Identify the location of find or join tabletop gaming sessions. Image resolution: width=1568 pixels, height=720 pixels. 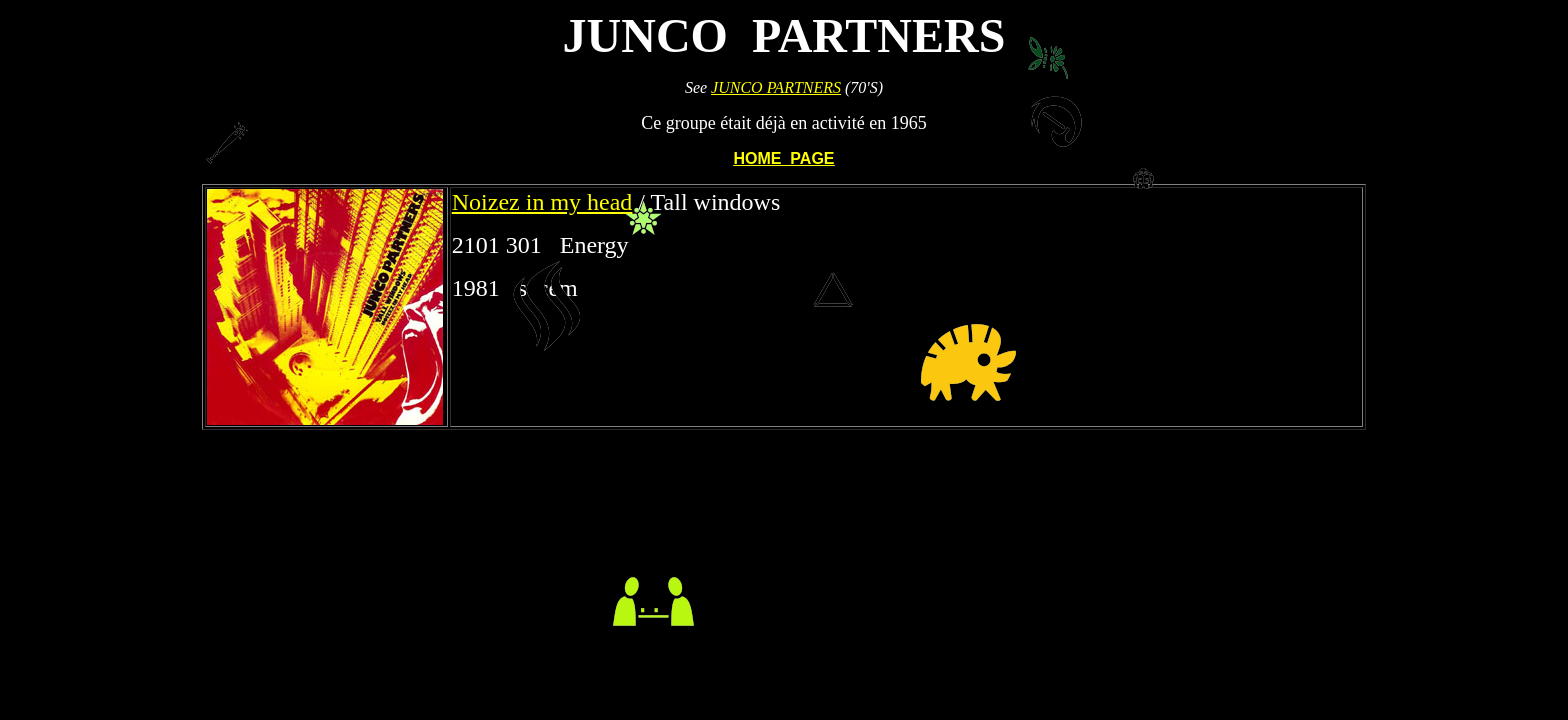
(653, 601).